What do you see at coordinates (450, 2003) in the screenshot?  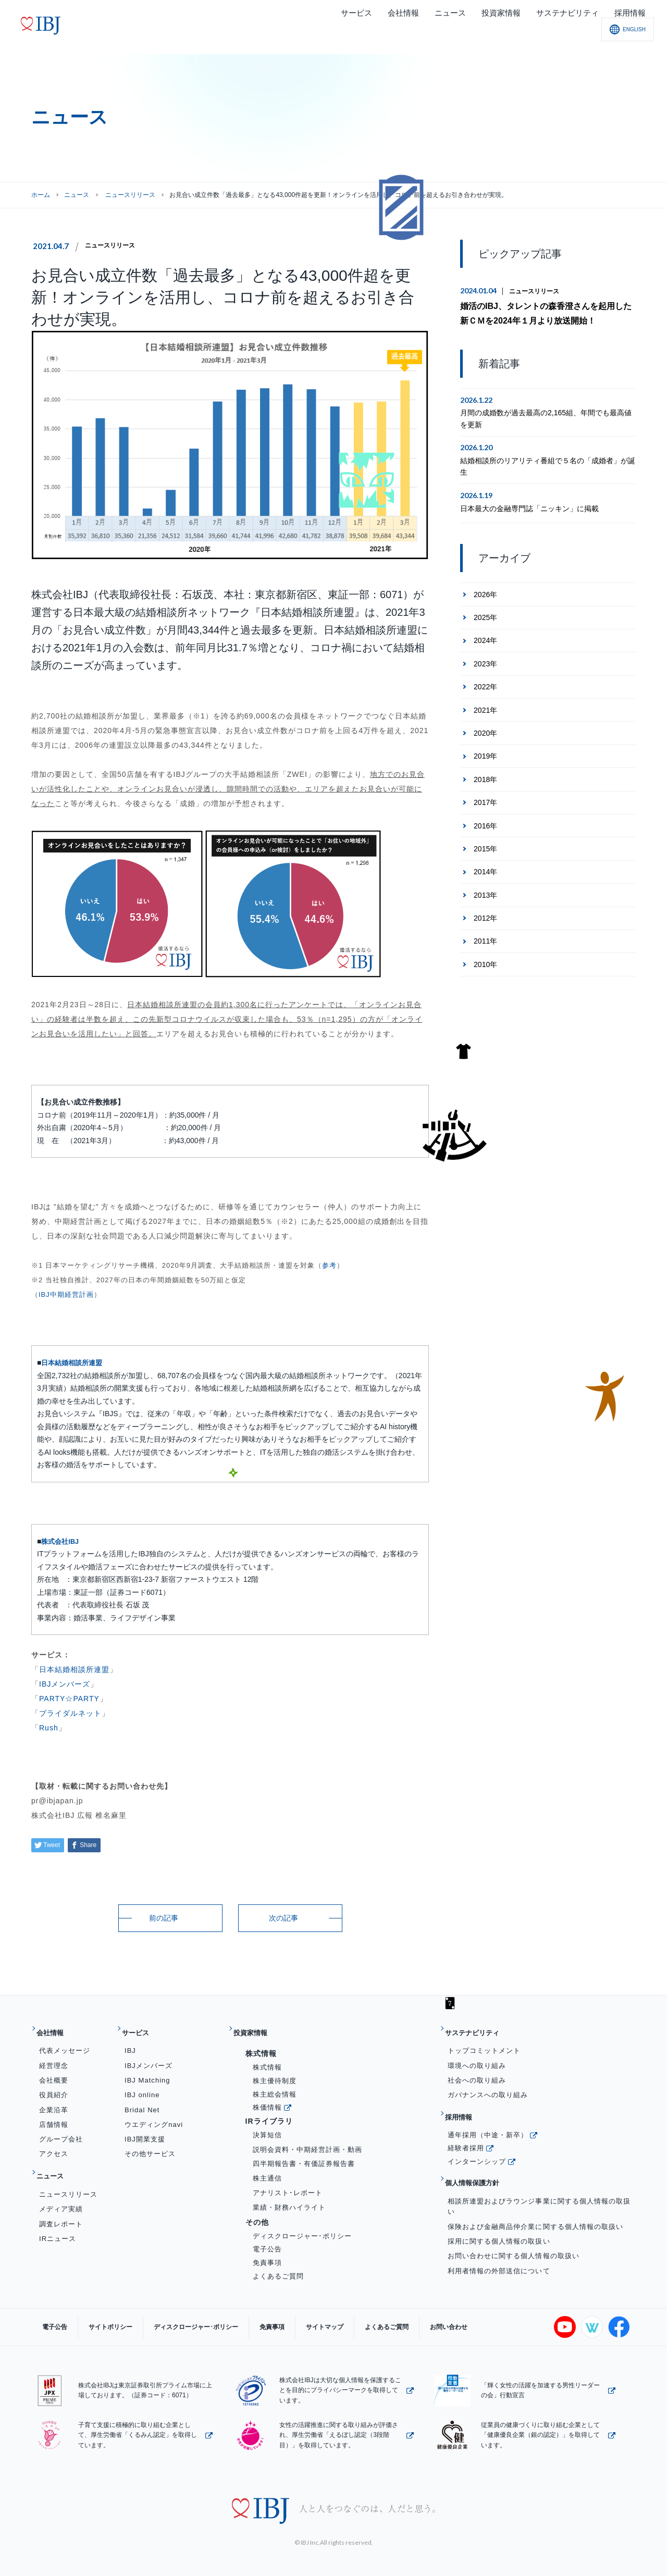 I see `seven of diamonds playing card` at bounding box center [450, 2003].